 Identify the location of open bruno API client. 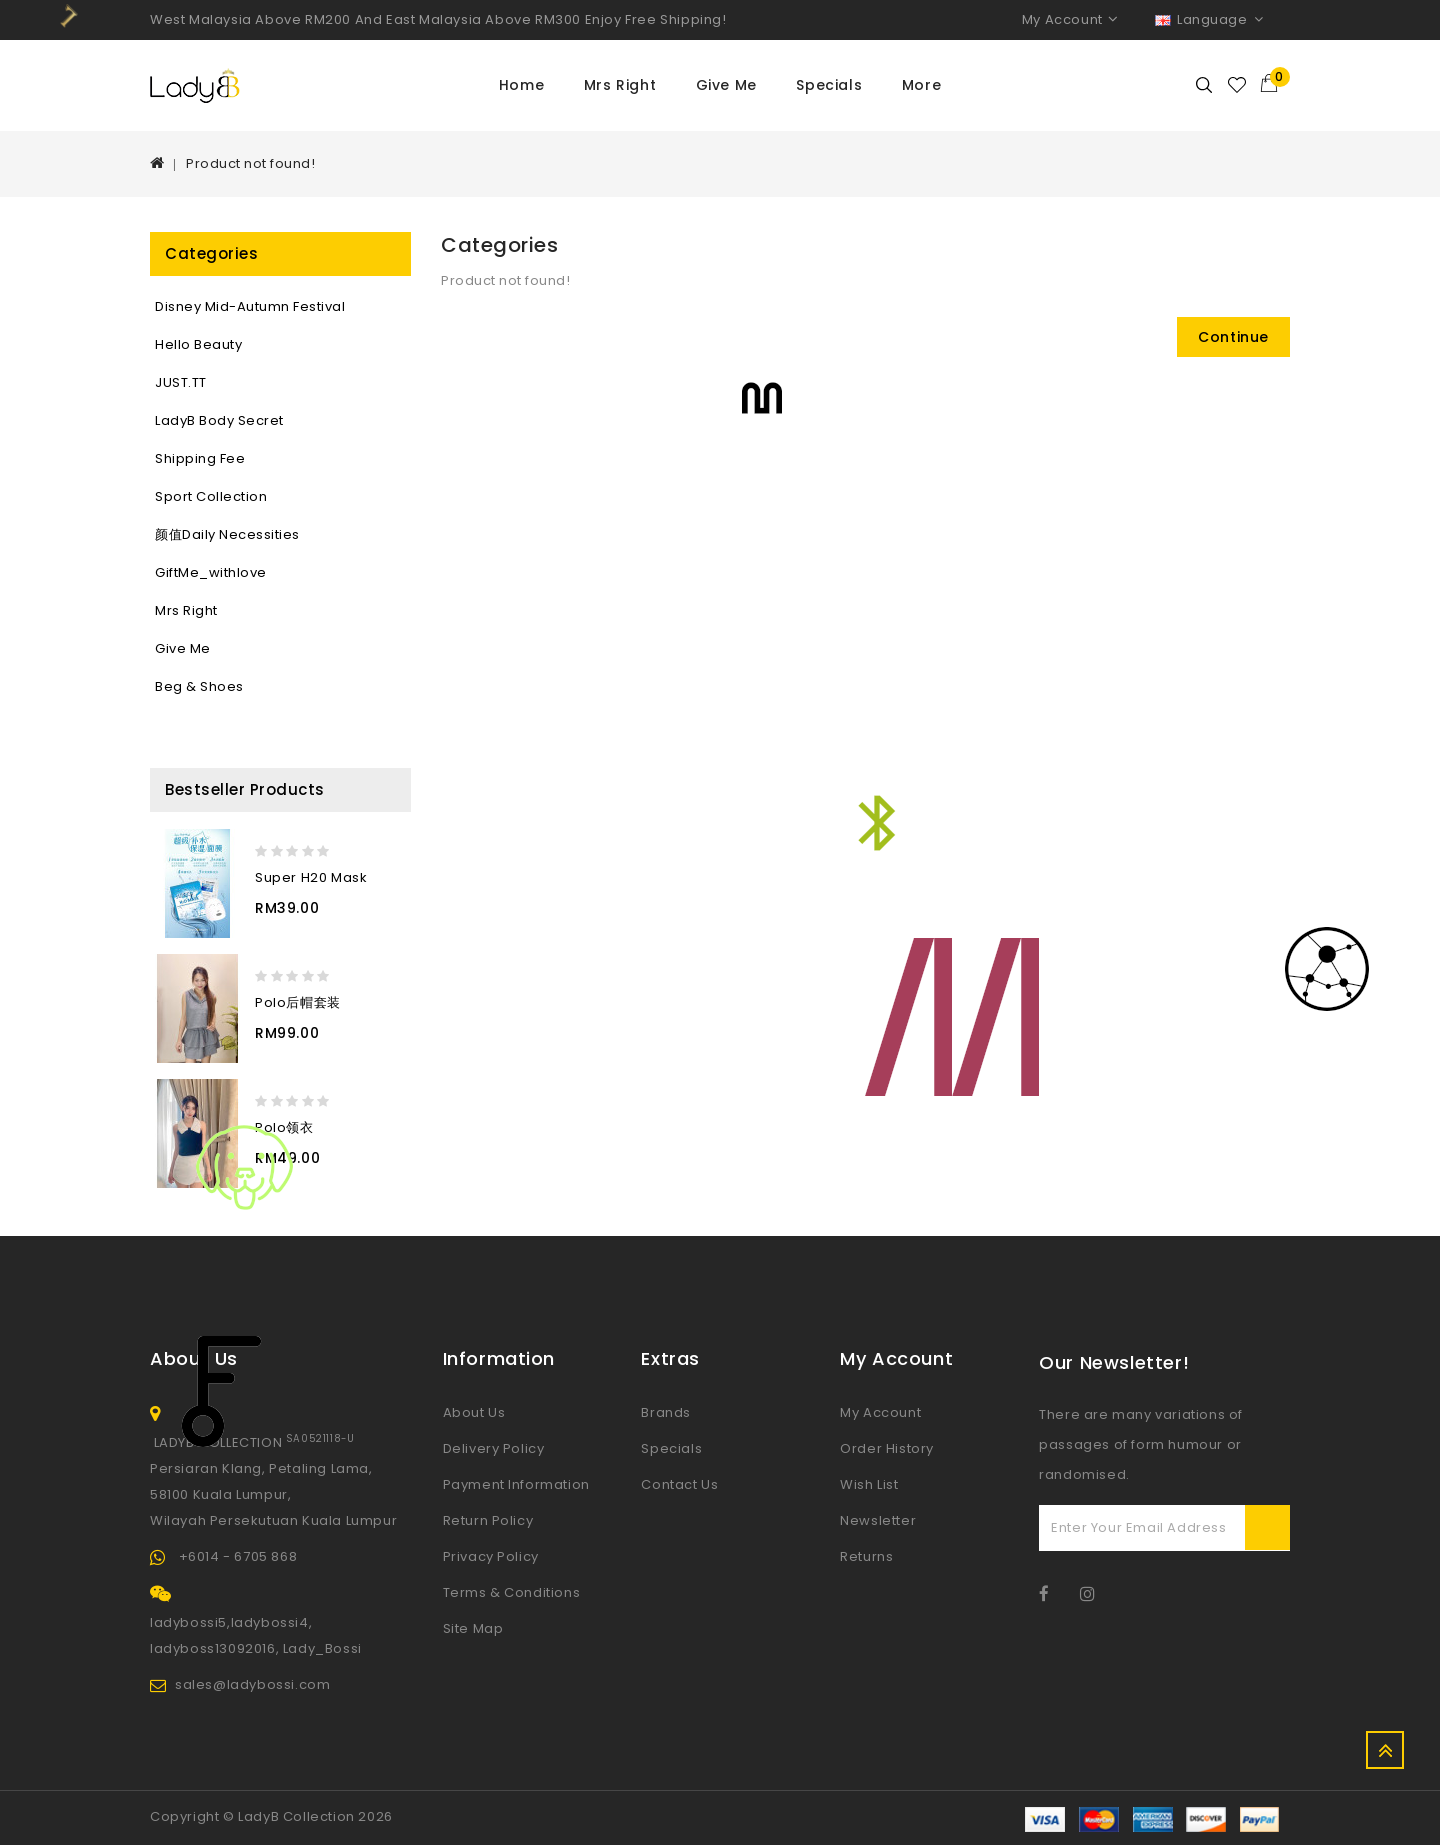
(244, 1167).